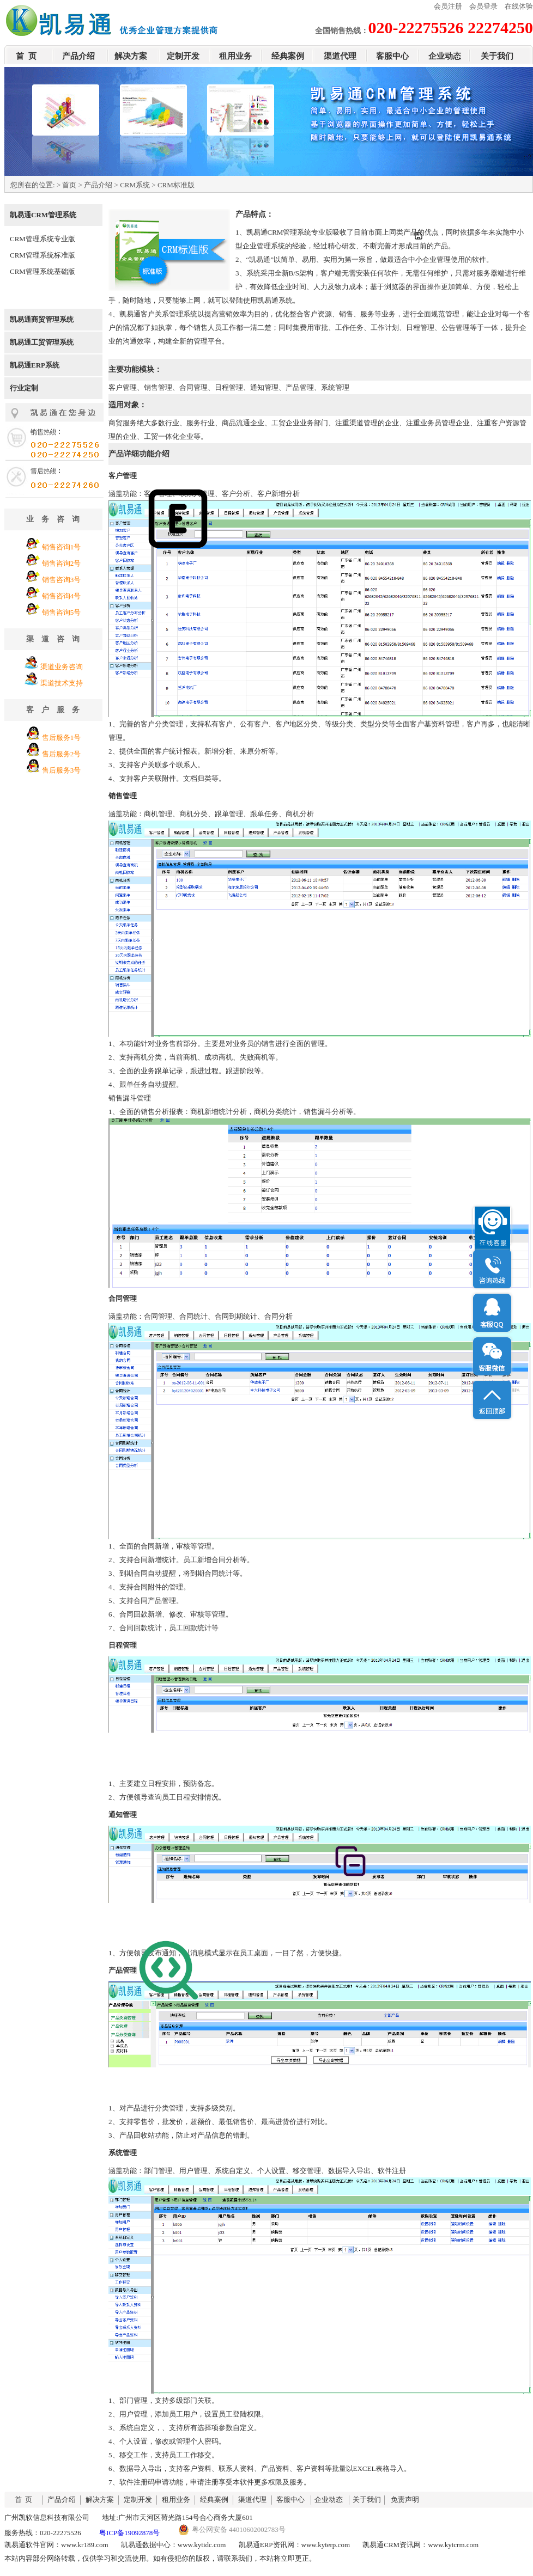 This screenshot has width=533, height=2576. What do you see at coordinates (178, 518) in the screenshot?
I see `indicates an "E" rating or classification` at bounding box center [178, 518].